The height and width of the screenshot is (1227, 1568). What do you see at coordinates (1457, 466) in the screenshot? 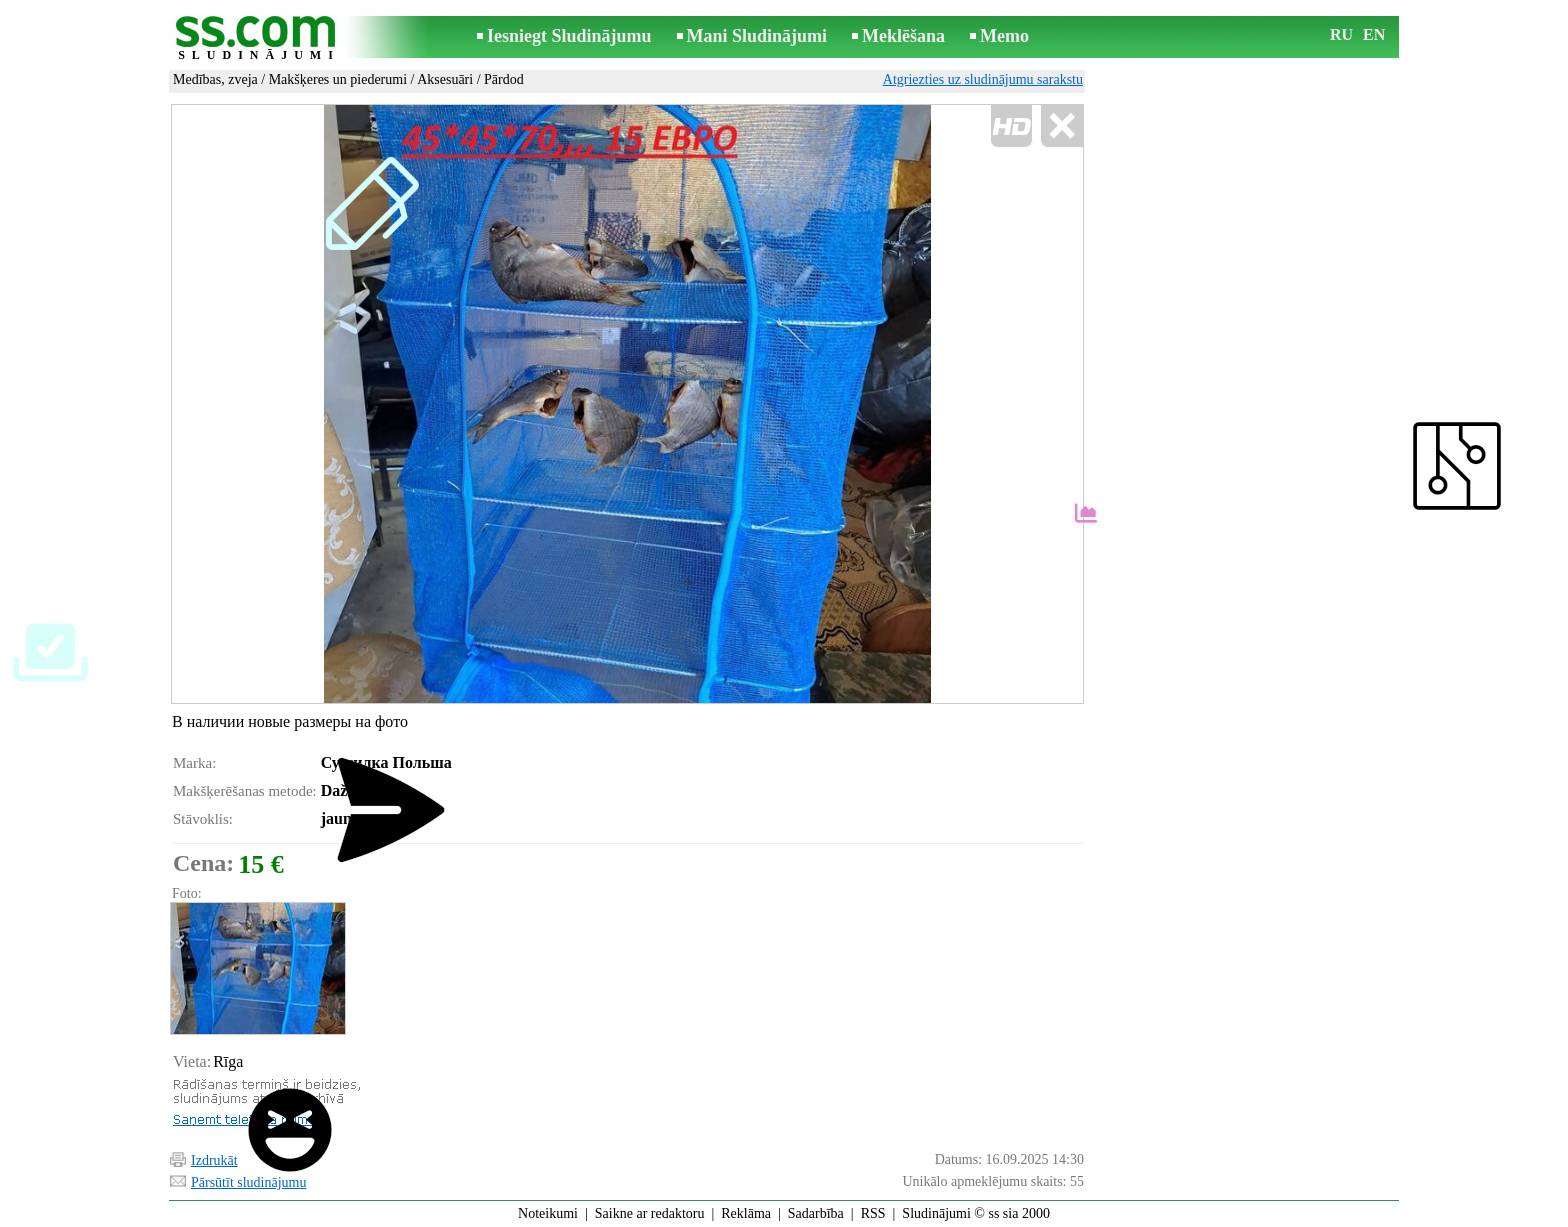
I see `access hardware or circuit settings` at bounding box center [1457, 466].